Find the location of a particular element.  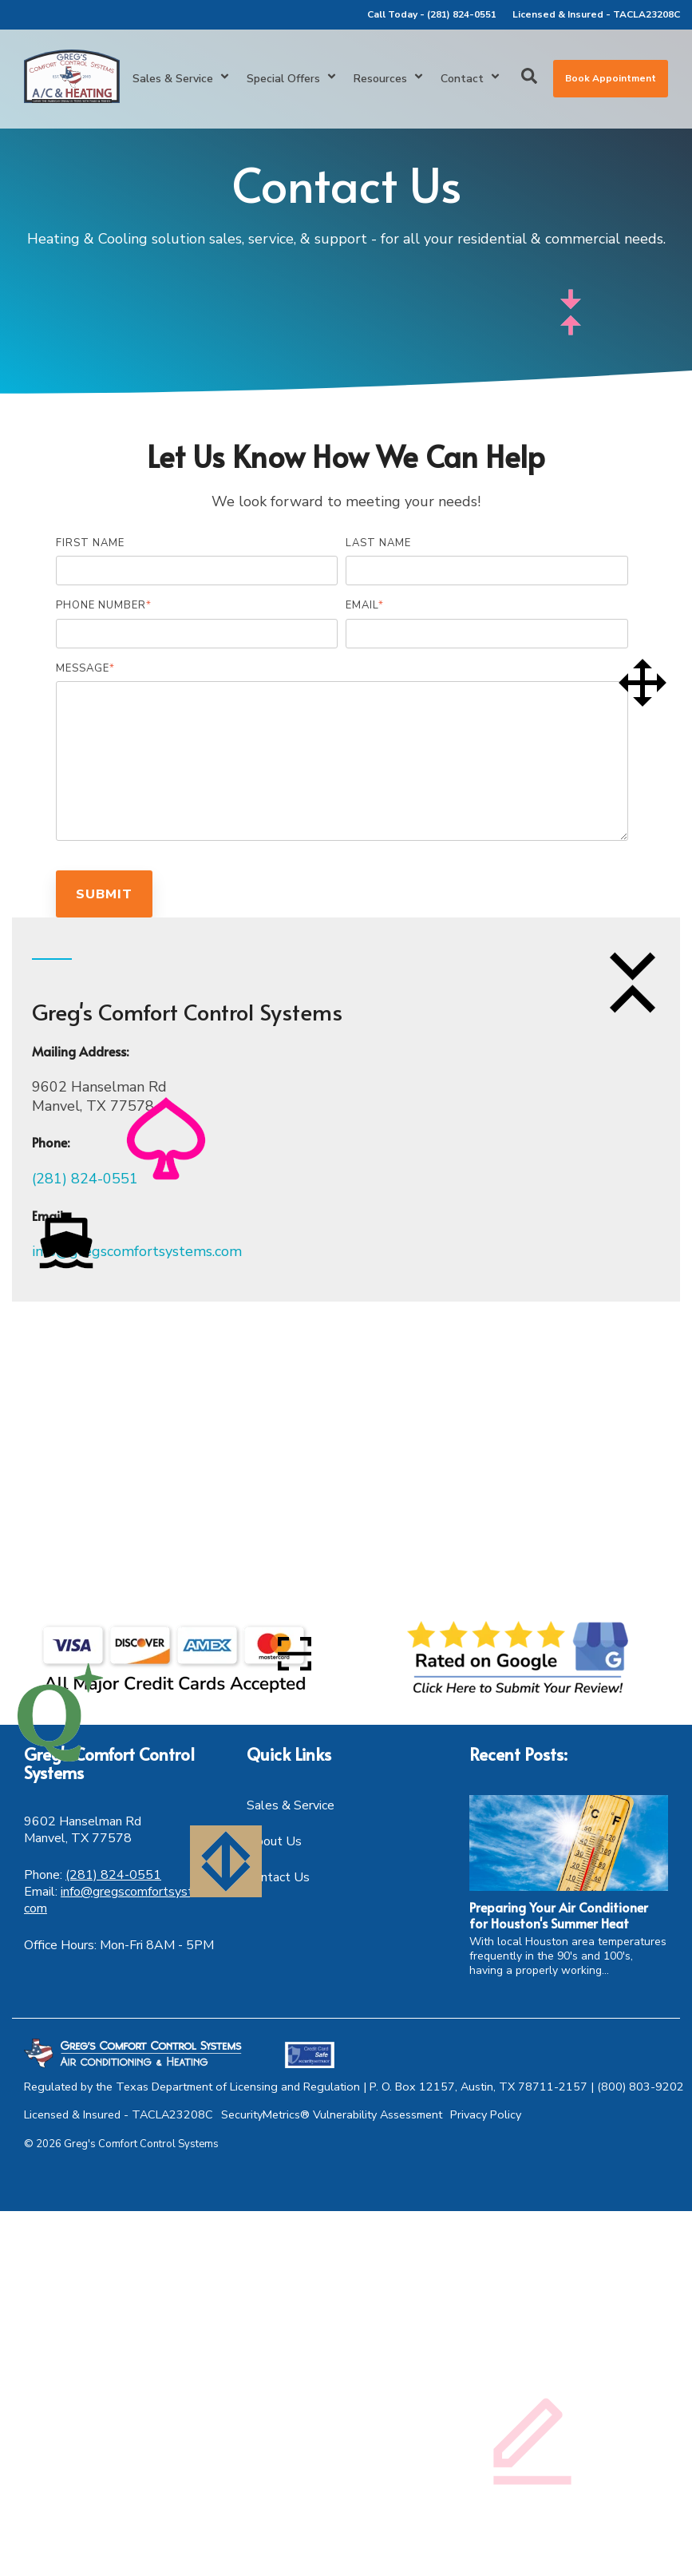

view shipping or delivery status is located at coordinates (66, 1242).